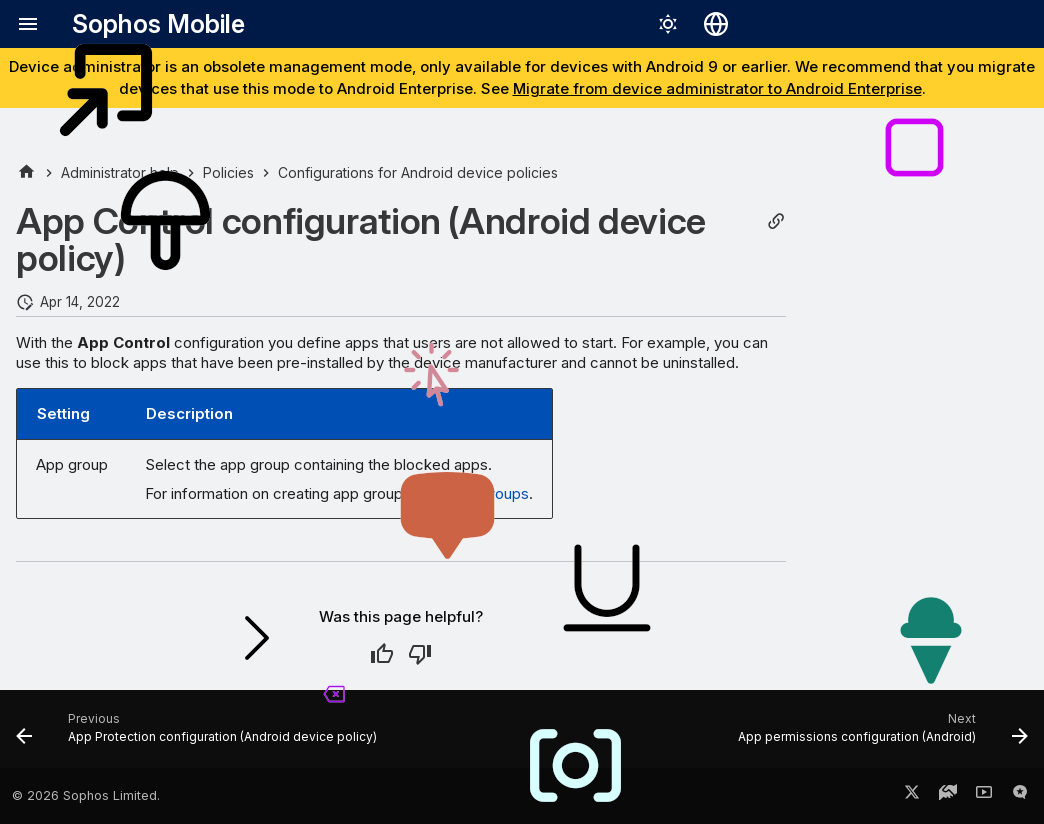 The image size is (1044, 824). Describe the element at coordinates (257, 638) in the screenshot. I see `navigate to the next item or page` at that location.